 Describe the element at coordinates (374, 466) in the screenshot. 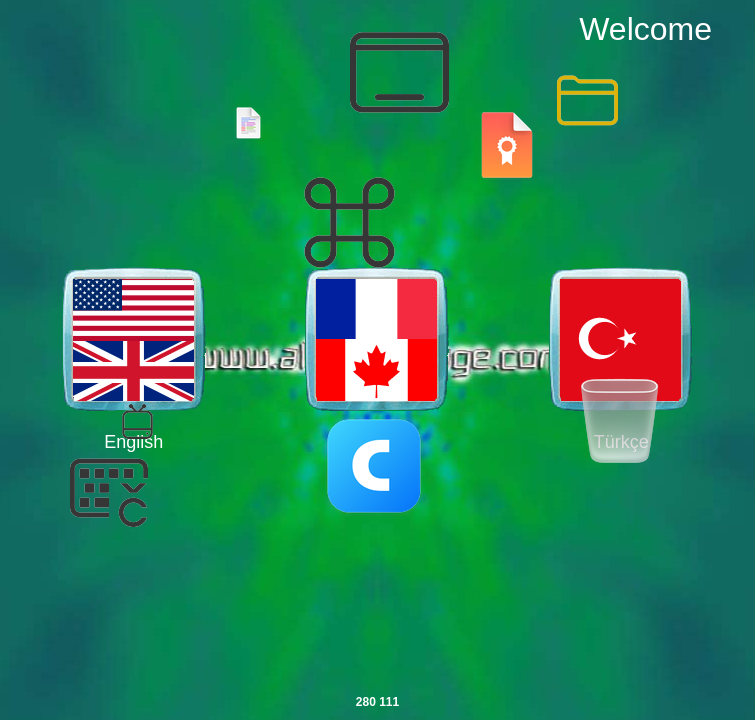

I see `open the Cura 3D printing slicer application` at that location.